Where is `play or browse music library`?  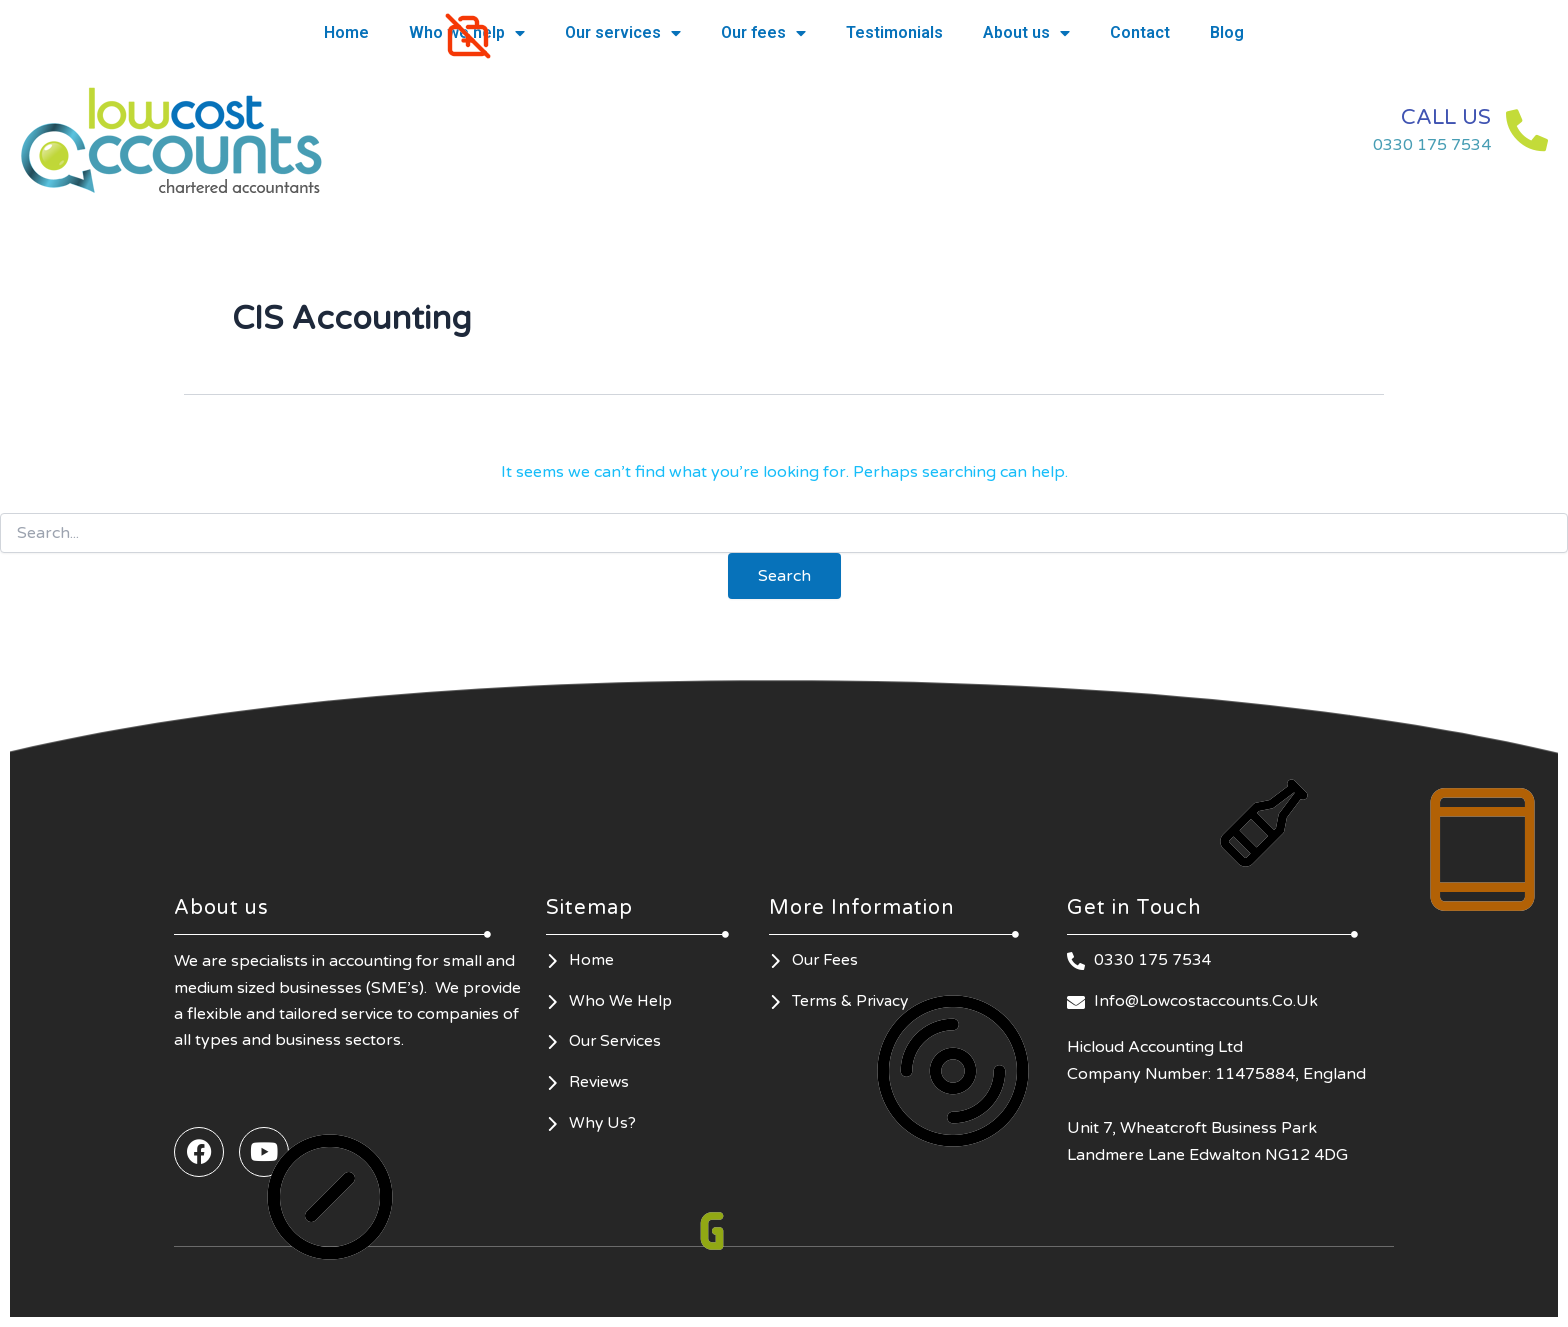 play or browse music library is located at coordinates (953, 1071).